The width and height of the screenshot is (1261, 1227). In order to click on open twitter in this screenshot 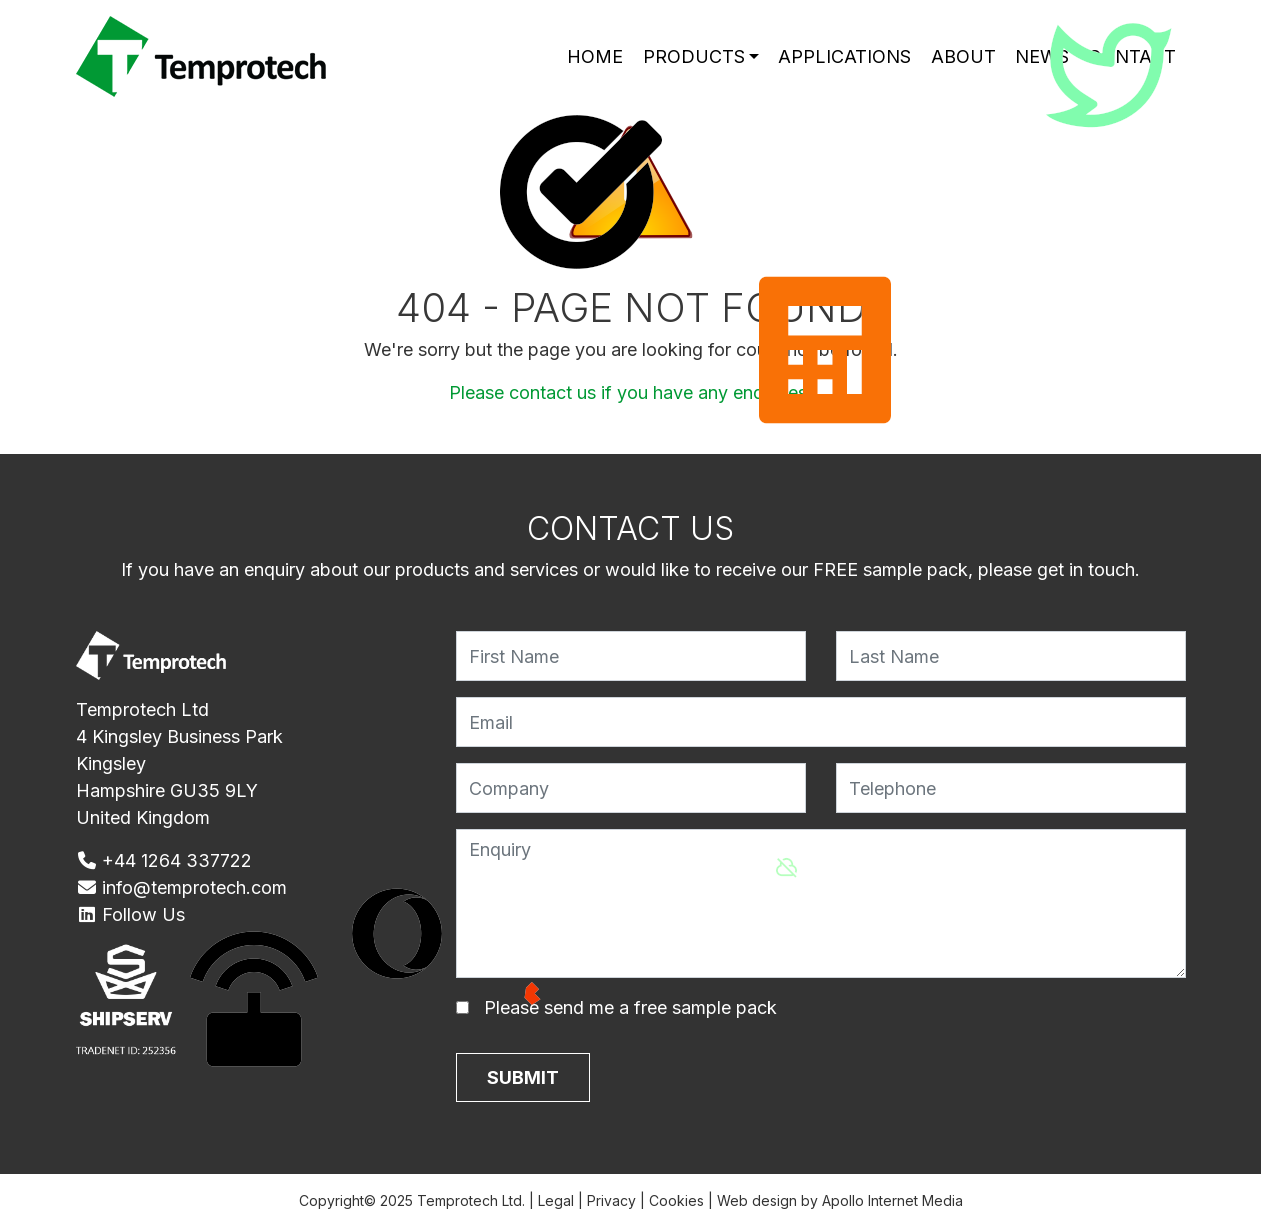, I will do `click(1112, 76)`.